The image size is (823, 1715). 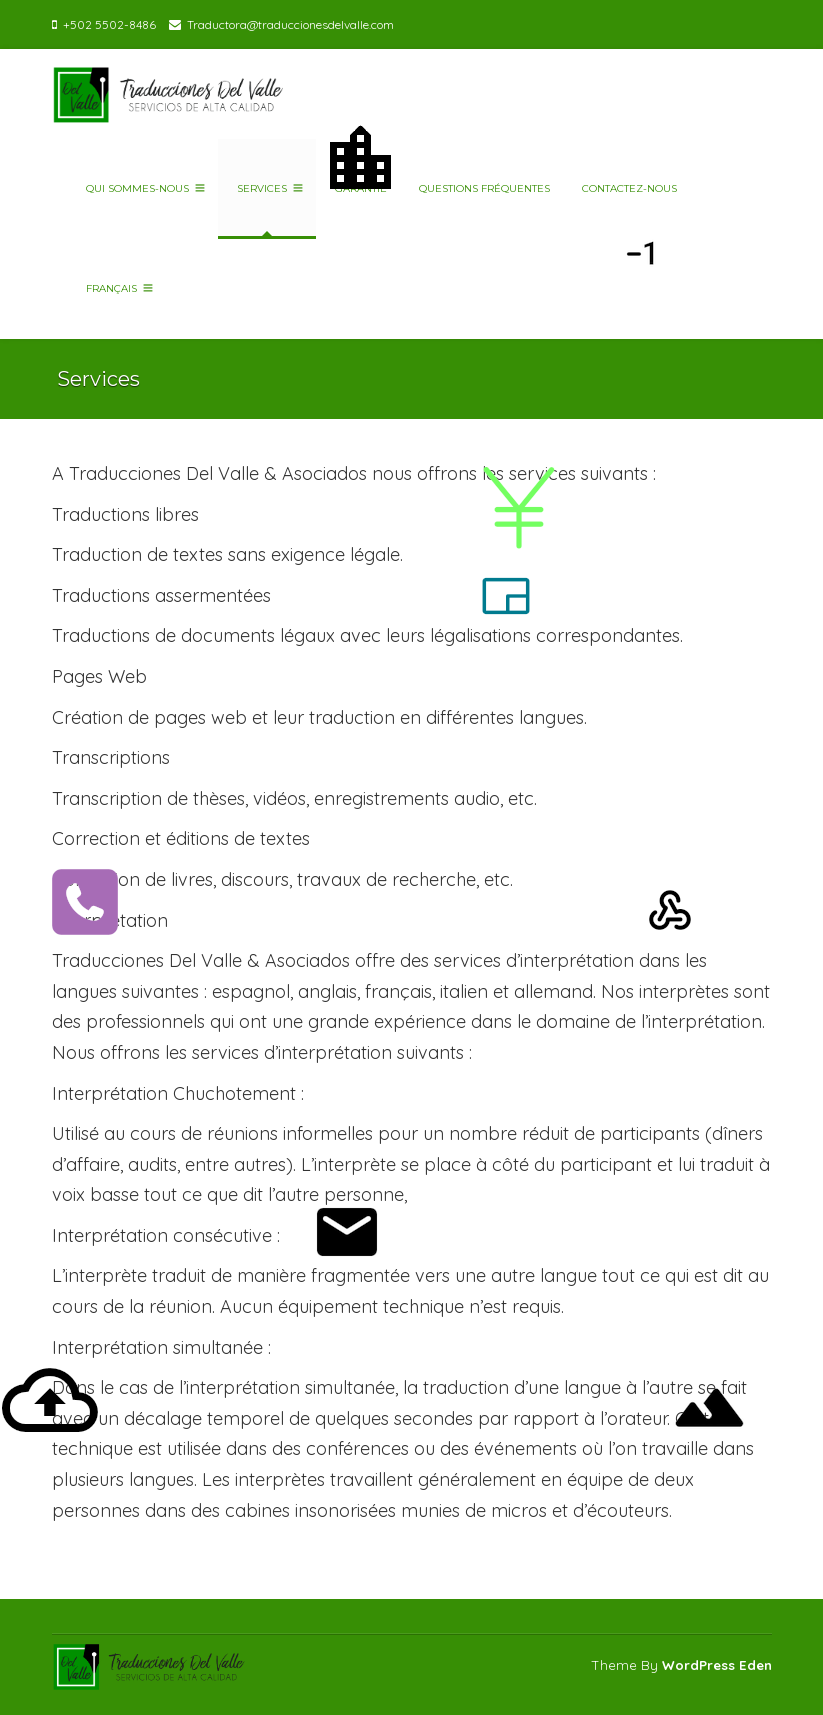 What do you see at coordinates (670, 909) in the screenshot?
I see `configure webhook integrations` at bounding box center [670, 909].